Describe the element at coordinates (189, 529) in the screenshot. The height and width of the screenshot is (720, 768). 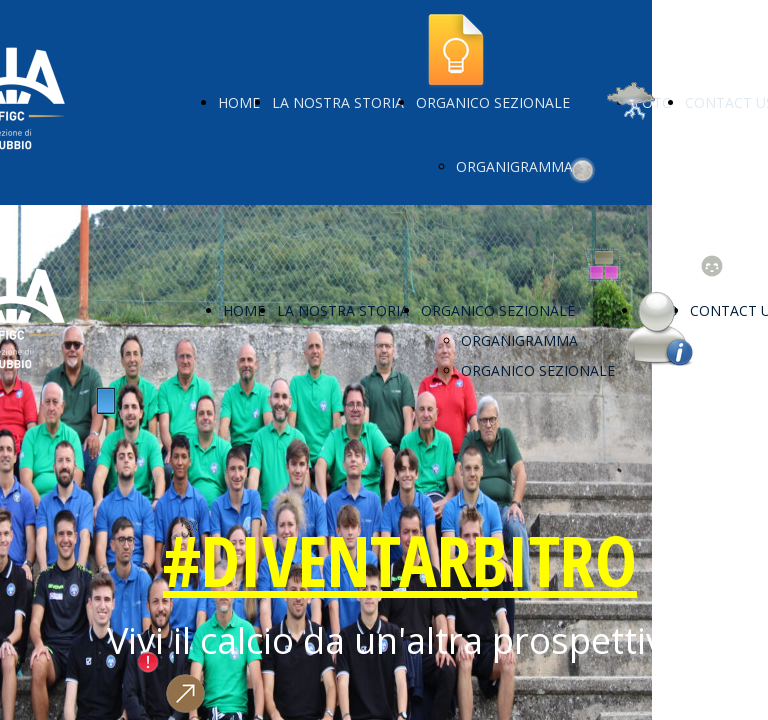
I see `access hearing accessibility settings` at that location.